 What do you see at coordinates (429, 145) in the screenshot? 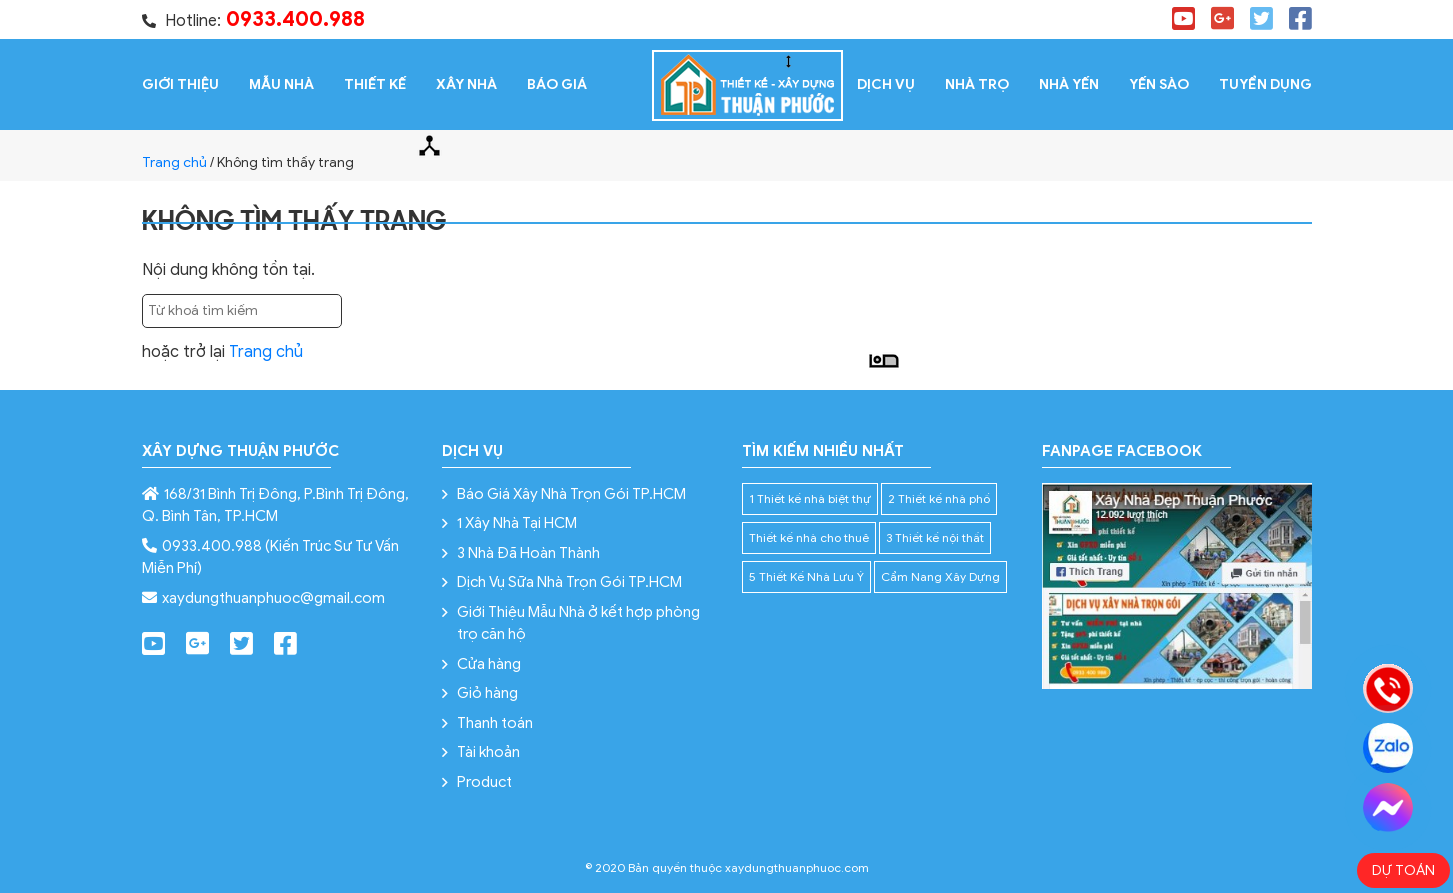
I see `connect or manage linked devices` at bounding box center [429, 145].